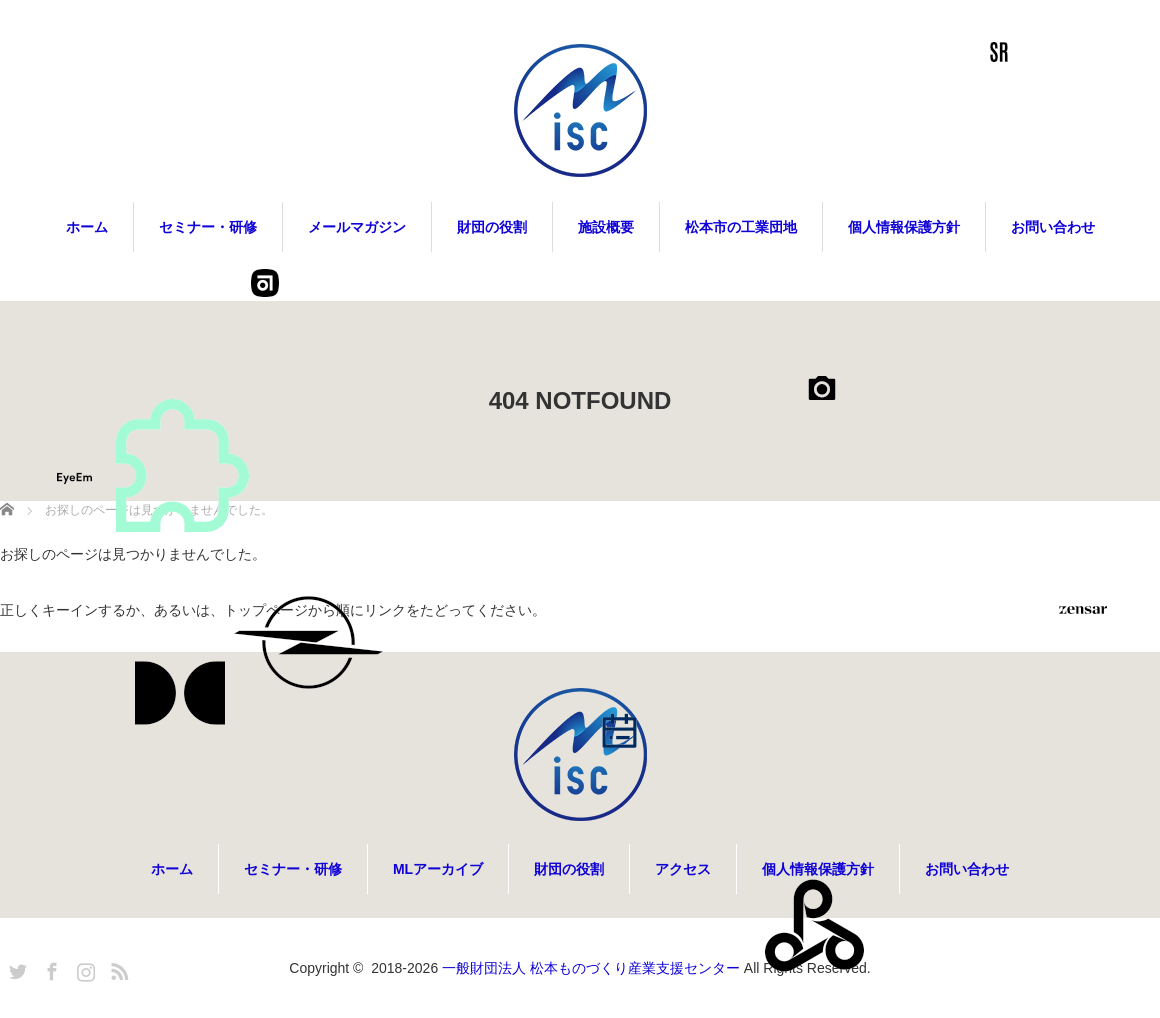 This screenshot has height=1018, width=1160. I want to click on opel brand logo, so click(308, 642).